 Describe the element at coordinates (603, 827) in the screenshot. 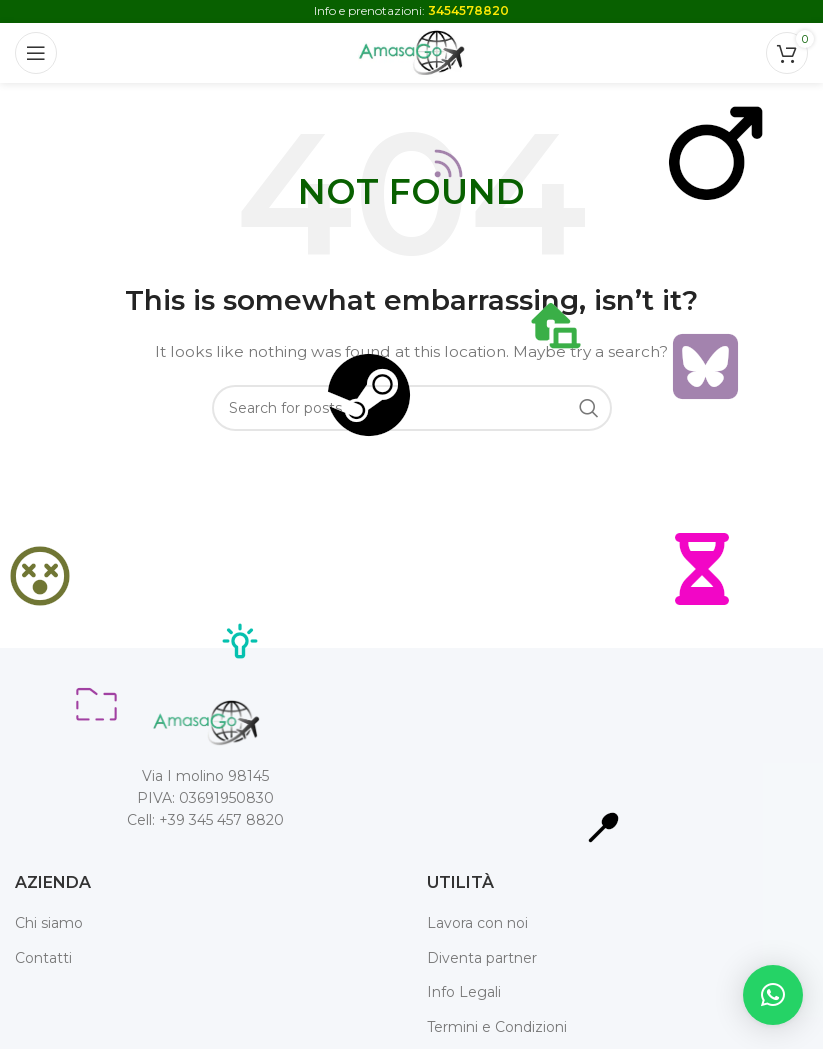

I see `access food or dining settings` at that location.